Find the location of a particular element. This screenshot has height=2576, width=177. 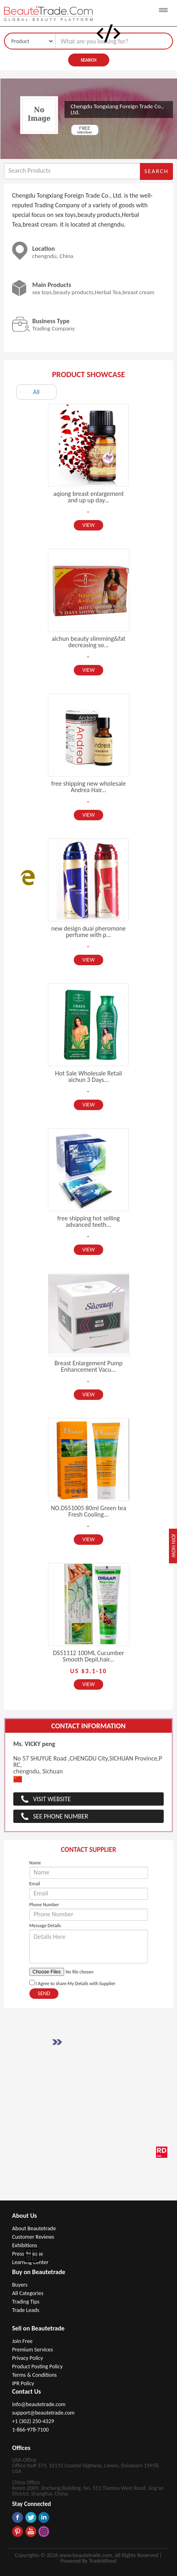

open JetBrains Rider IDE is located at coordinates (162, 2152).